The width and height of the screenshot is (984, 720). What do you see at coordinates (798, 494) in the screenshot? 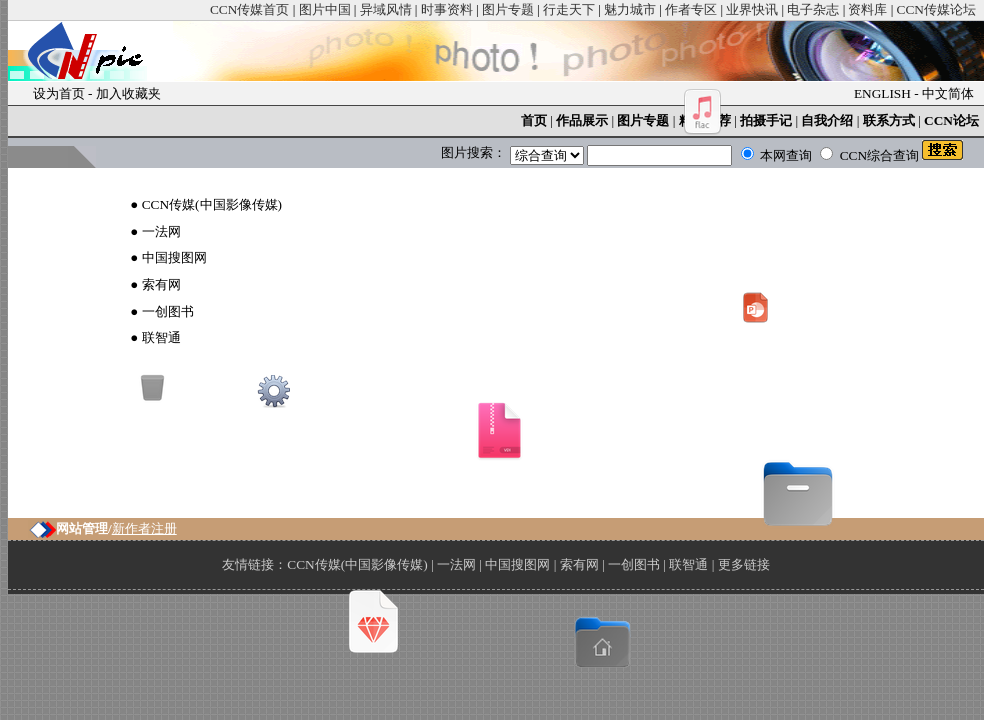
I see `open the nautilus file manager` at bounding box center [798, 494].